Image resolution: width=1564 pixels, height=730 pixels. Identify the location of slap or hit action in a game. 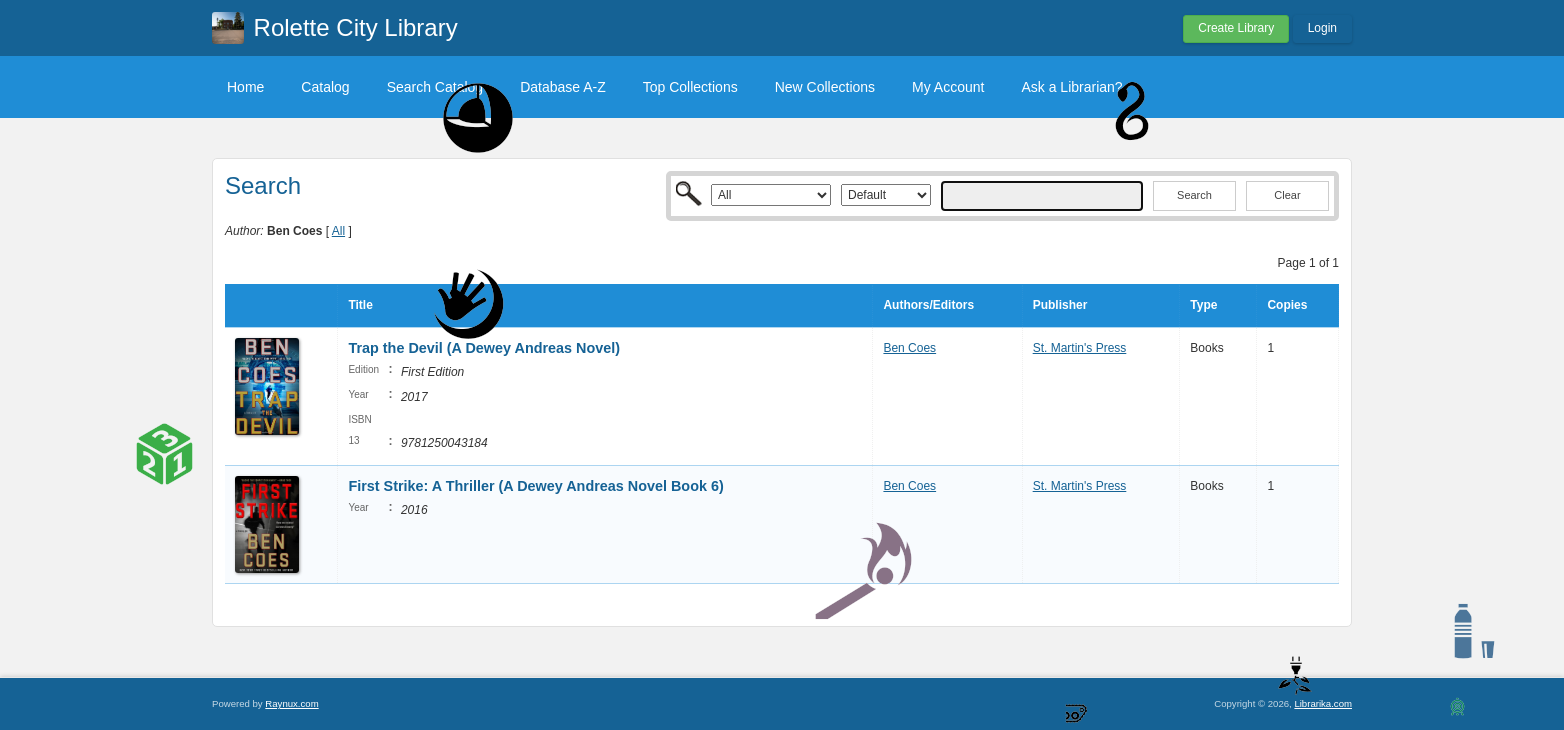
(468, 303).